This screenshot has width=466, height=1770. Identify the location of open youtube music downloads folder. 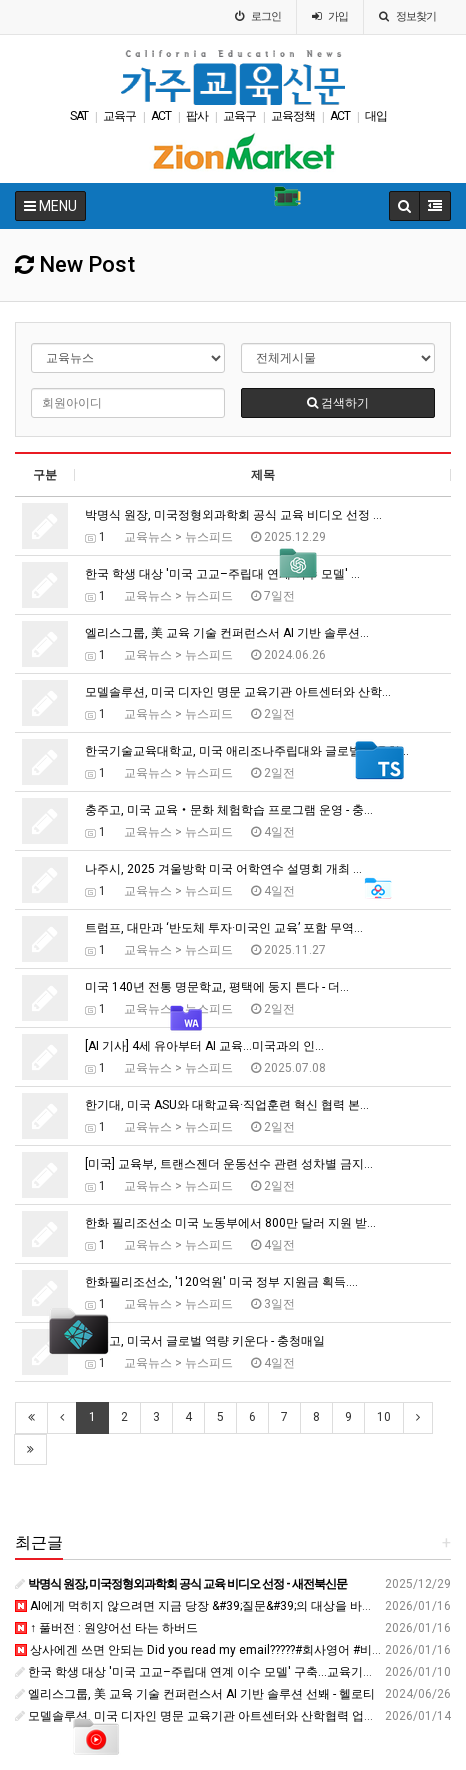
(96, 1738).